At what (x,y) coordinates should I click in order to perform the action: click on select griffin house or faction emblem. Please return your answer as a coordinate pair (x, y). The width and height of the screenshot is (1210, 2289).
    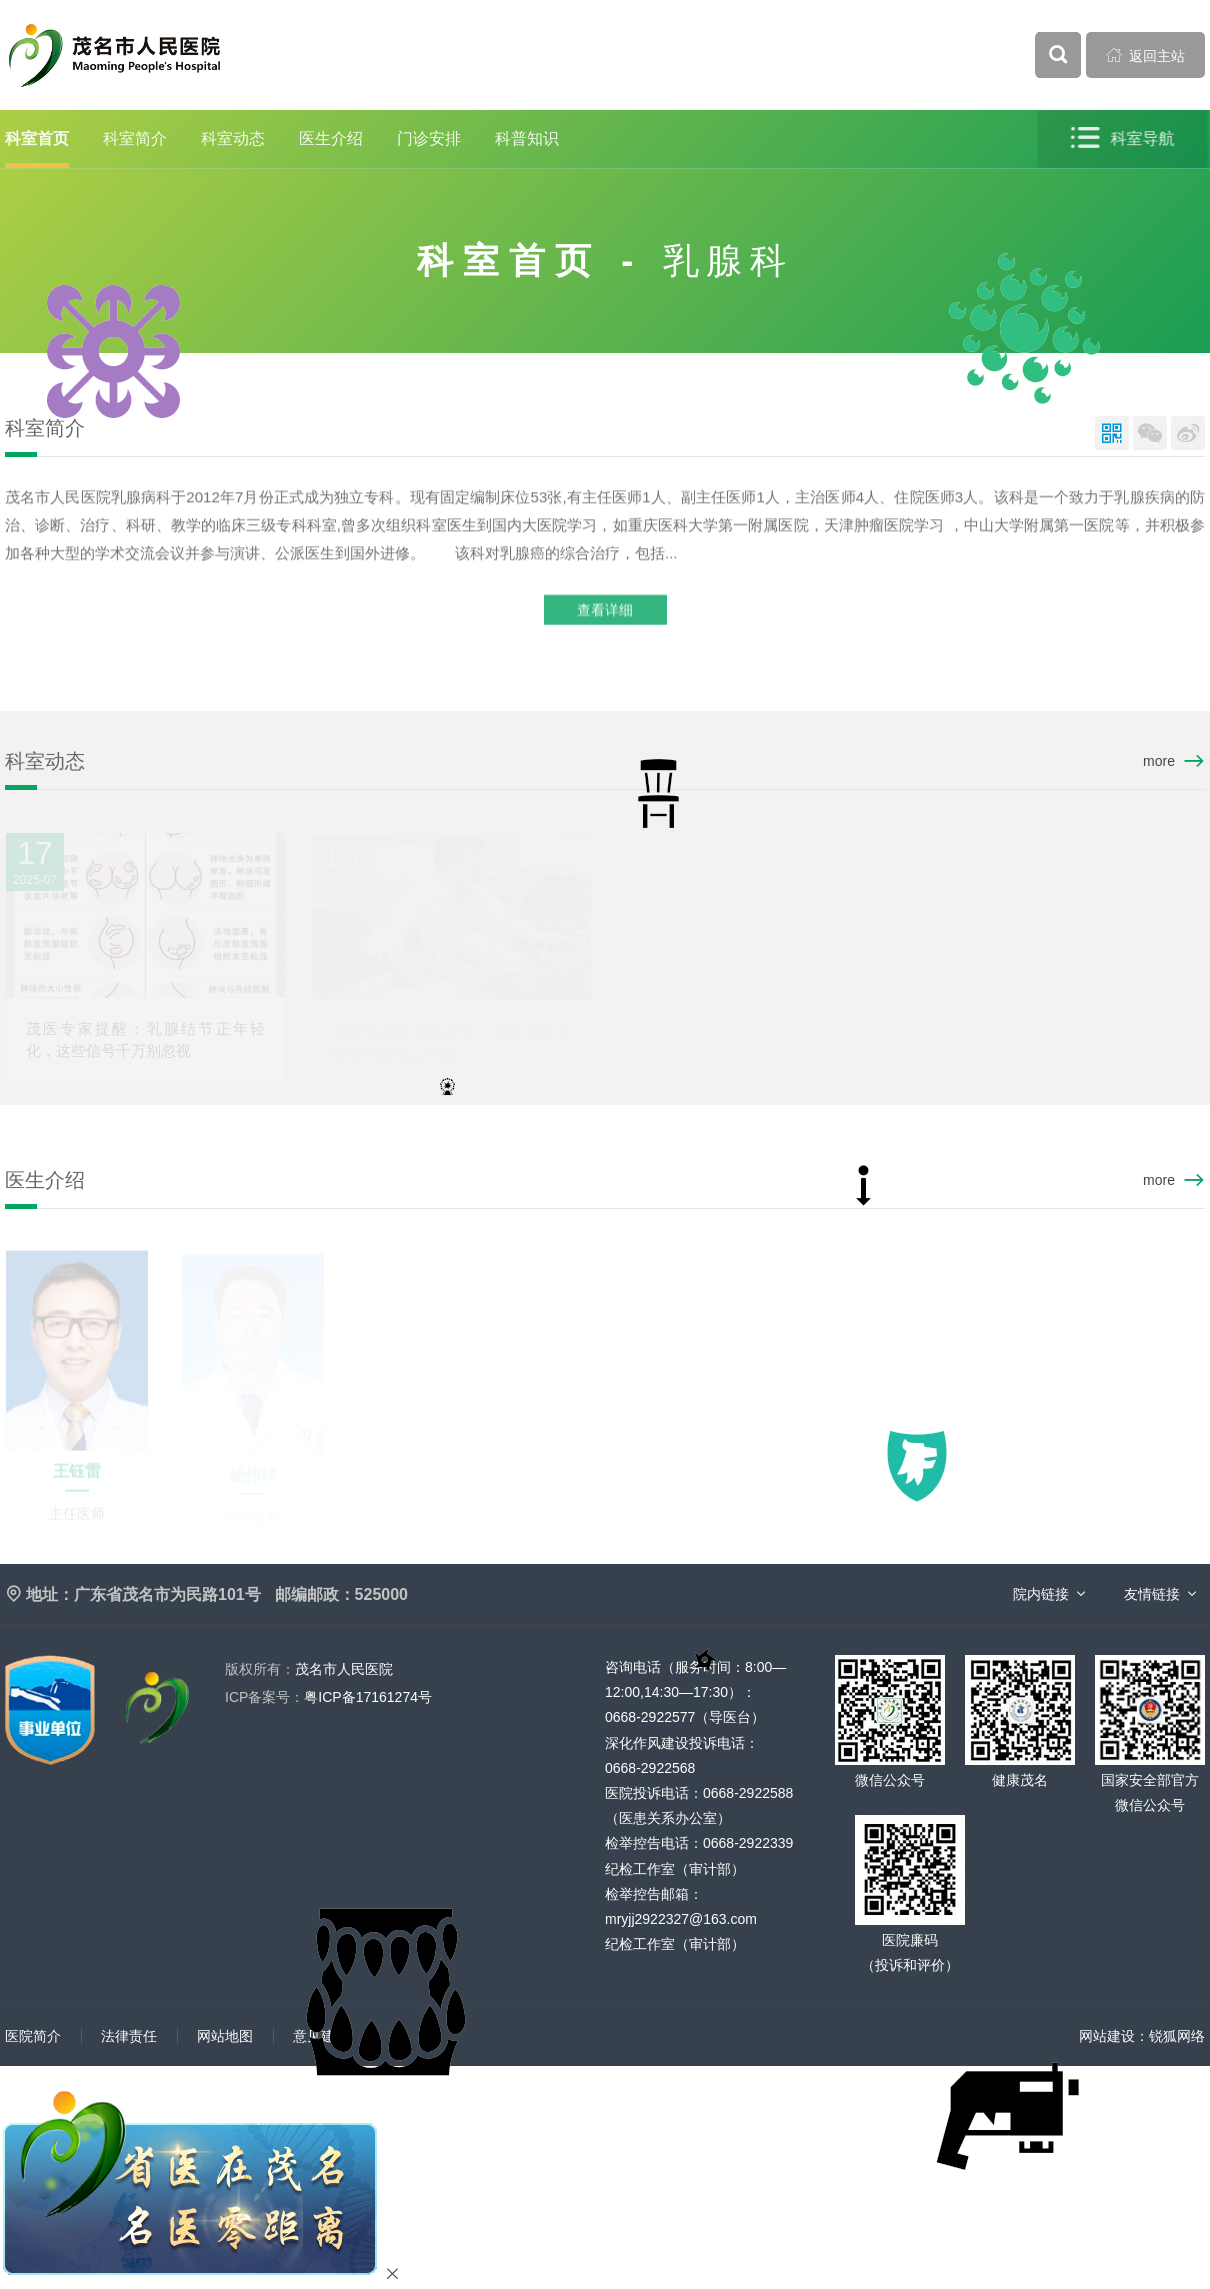
    Looking at the image, I should click on (917, 1465).